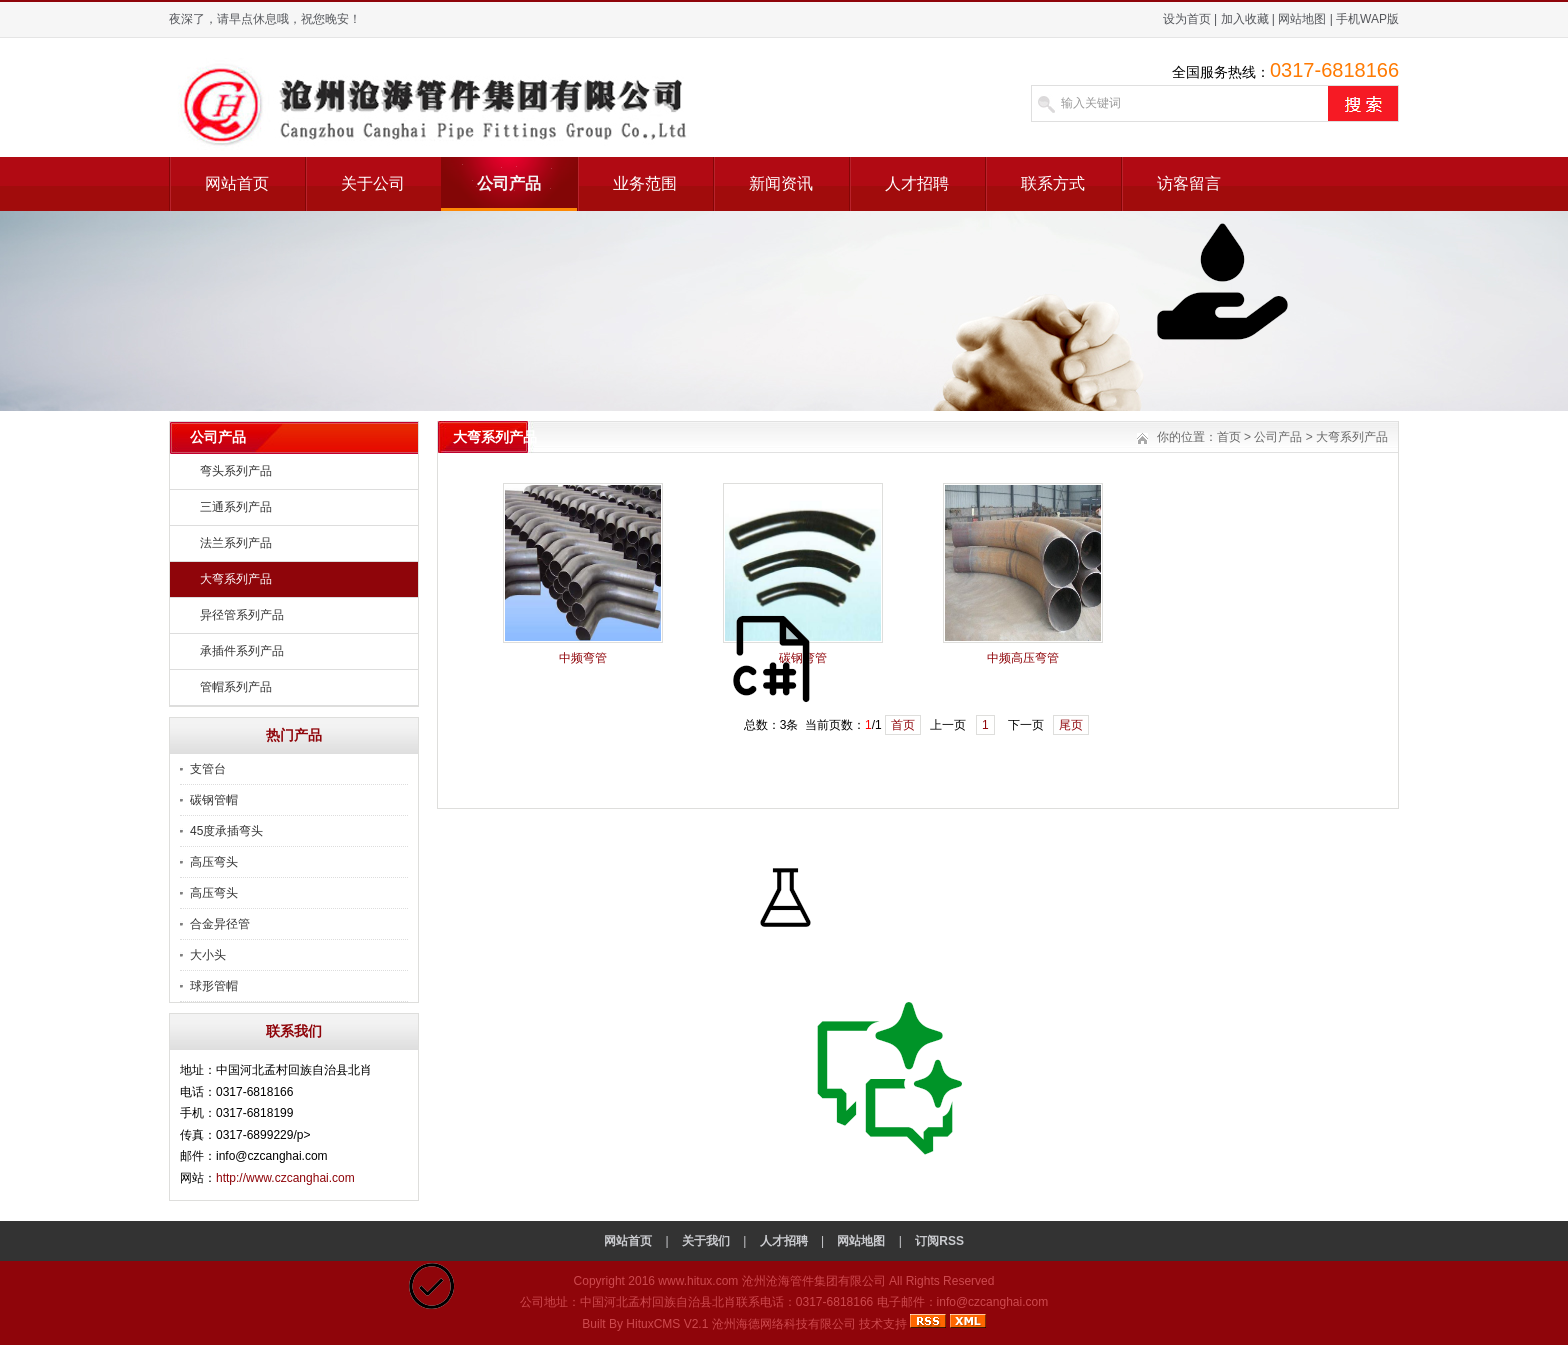 This screenshot has height=1345, width=1568. Describe the element at coordinates (785, 897) in the screenshot. I see `access experimental or beta features` at that location.